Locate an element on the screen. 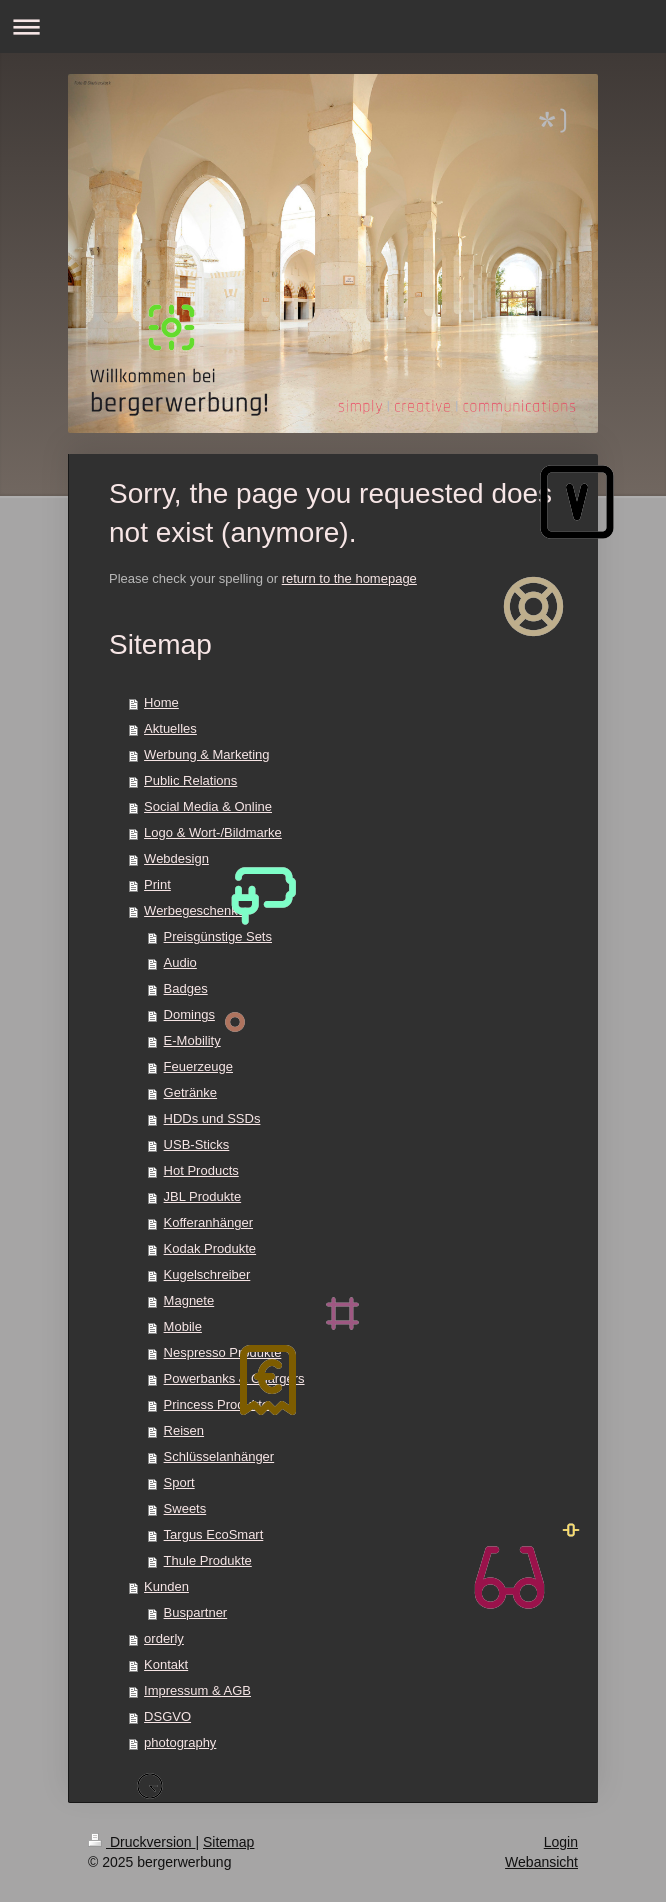 This screenshot has width=666, height=1902. view or access reading mode is located at coordinates (509, 1577).